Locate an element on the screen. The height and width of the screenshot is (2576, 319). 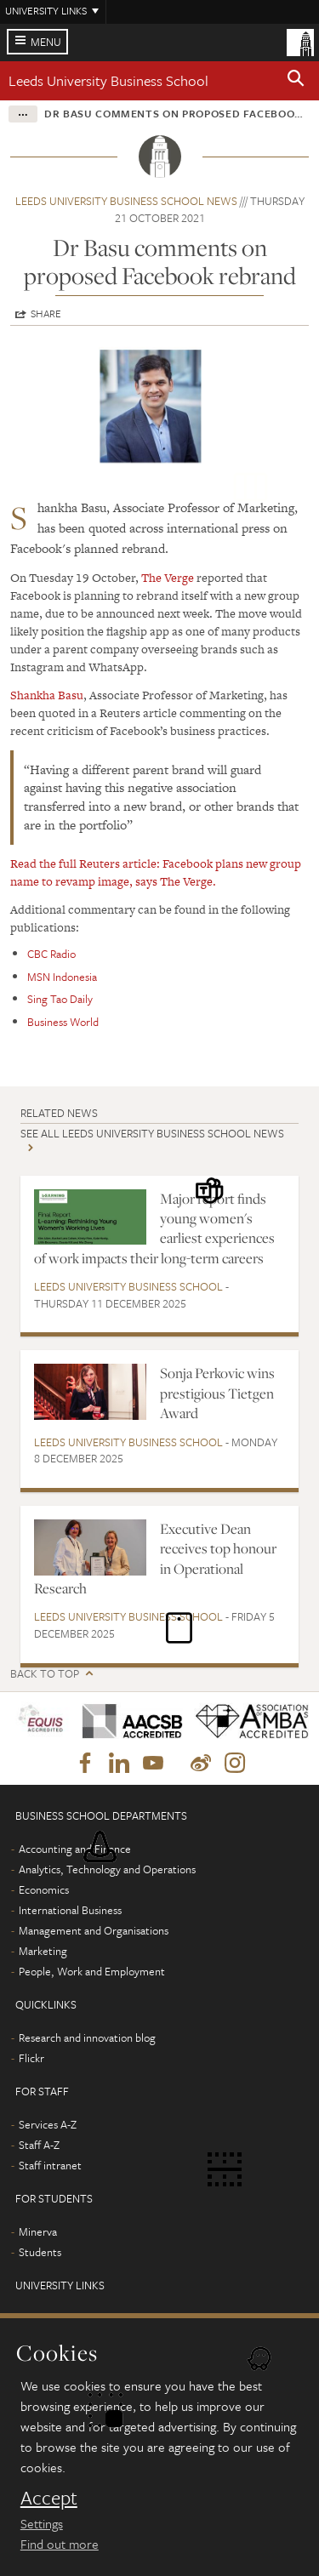
align content to bottom-right corner is located at coordinates (105, 2410).